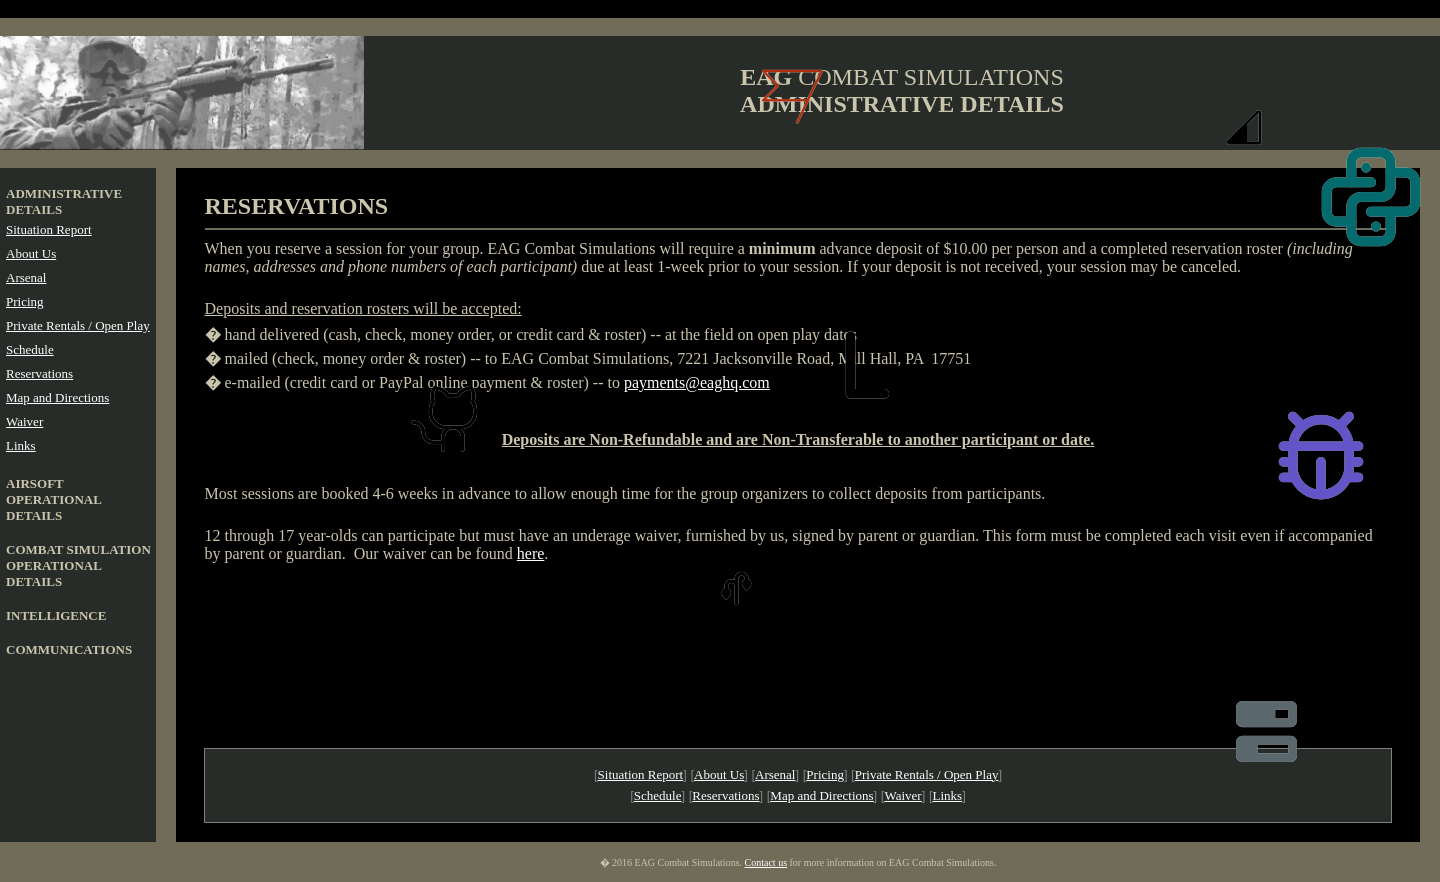  I want to click on visit github repository, so click(450, 417).